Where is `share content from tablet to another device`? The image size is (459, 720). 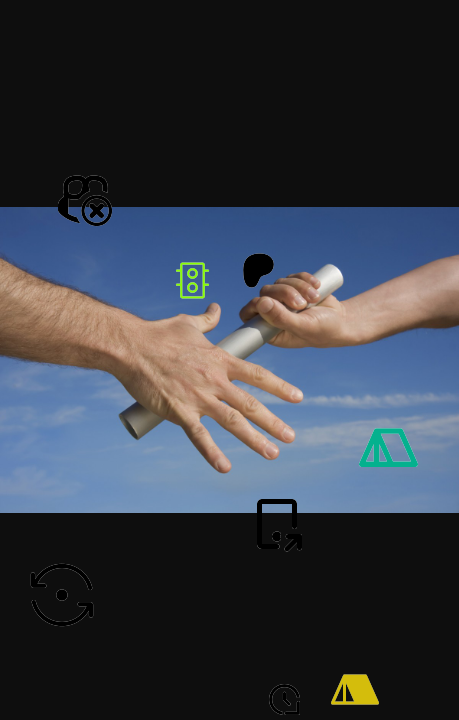 share content from tablet to another device is located at coordinates (277, 524).